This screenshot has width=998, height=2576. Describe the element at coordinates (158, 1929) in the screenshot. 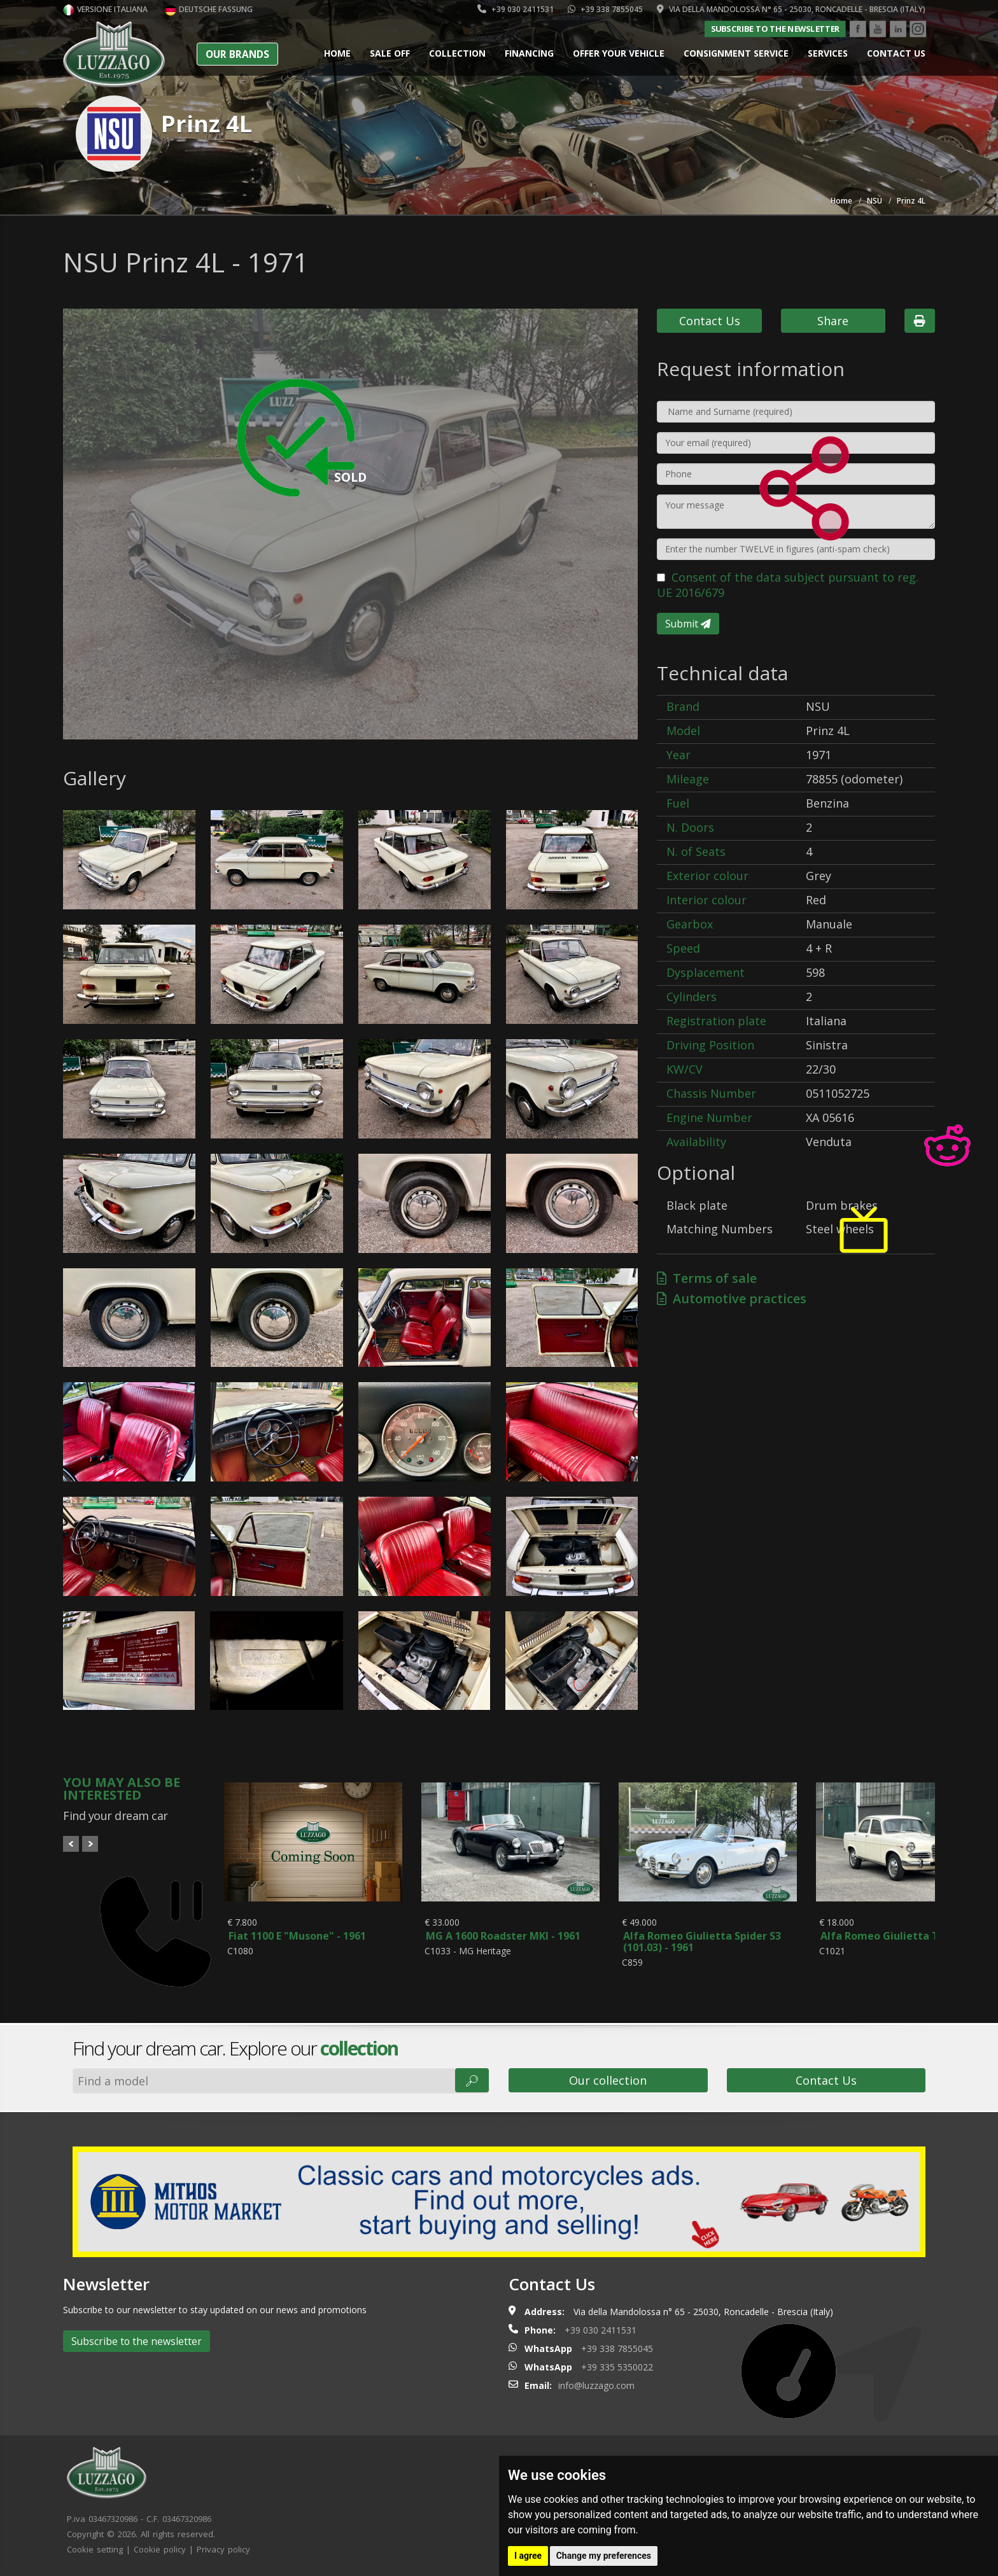

I see `put current call on hold` at that location.